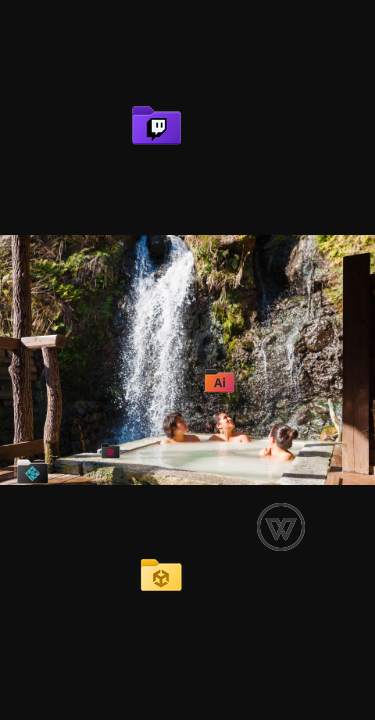 This screenshot has width=375, height=720. What do you see at coordinates (110, 451) in the screenshot?
I see `folder containing BenQ ZOWIE gaming peripherals software or drivers` at bounding box center [110, 451].